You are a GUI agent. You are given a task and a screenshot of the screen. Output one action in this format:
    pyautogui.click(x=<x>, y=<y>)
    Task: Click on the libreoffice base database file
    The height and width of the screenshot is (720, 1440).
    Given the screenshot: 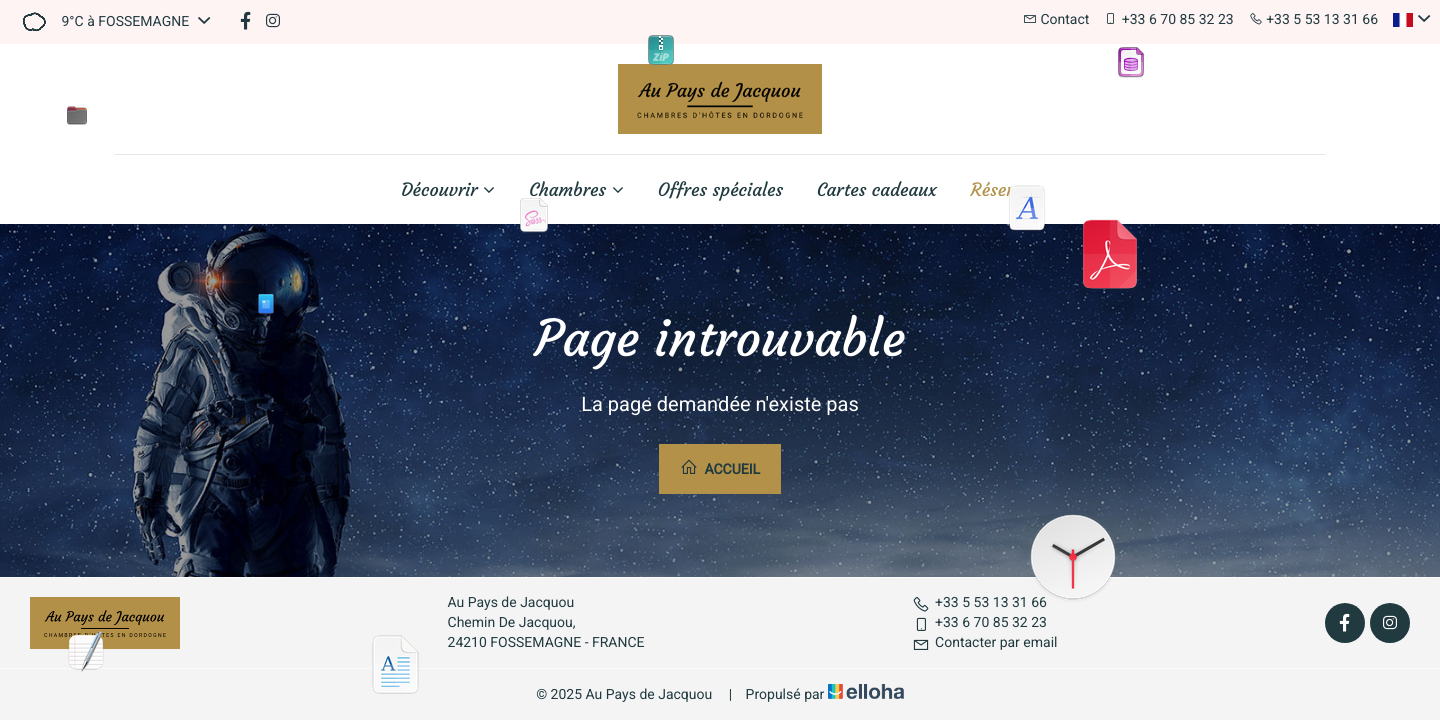 What is the action you would take?
    pyautogui.click(x=1131, y=62)
    